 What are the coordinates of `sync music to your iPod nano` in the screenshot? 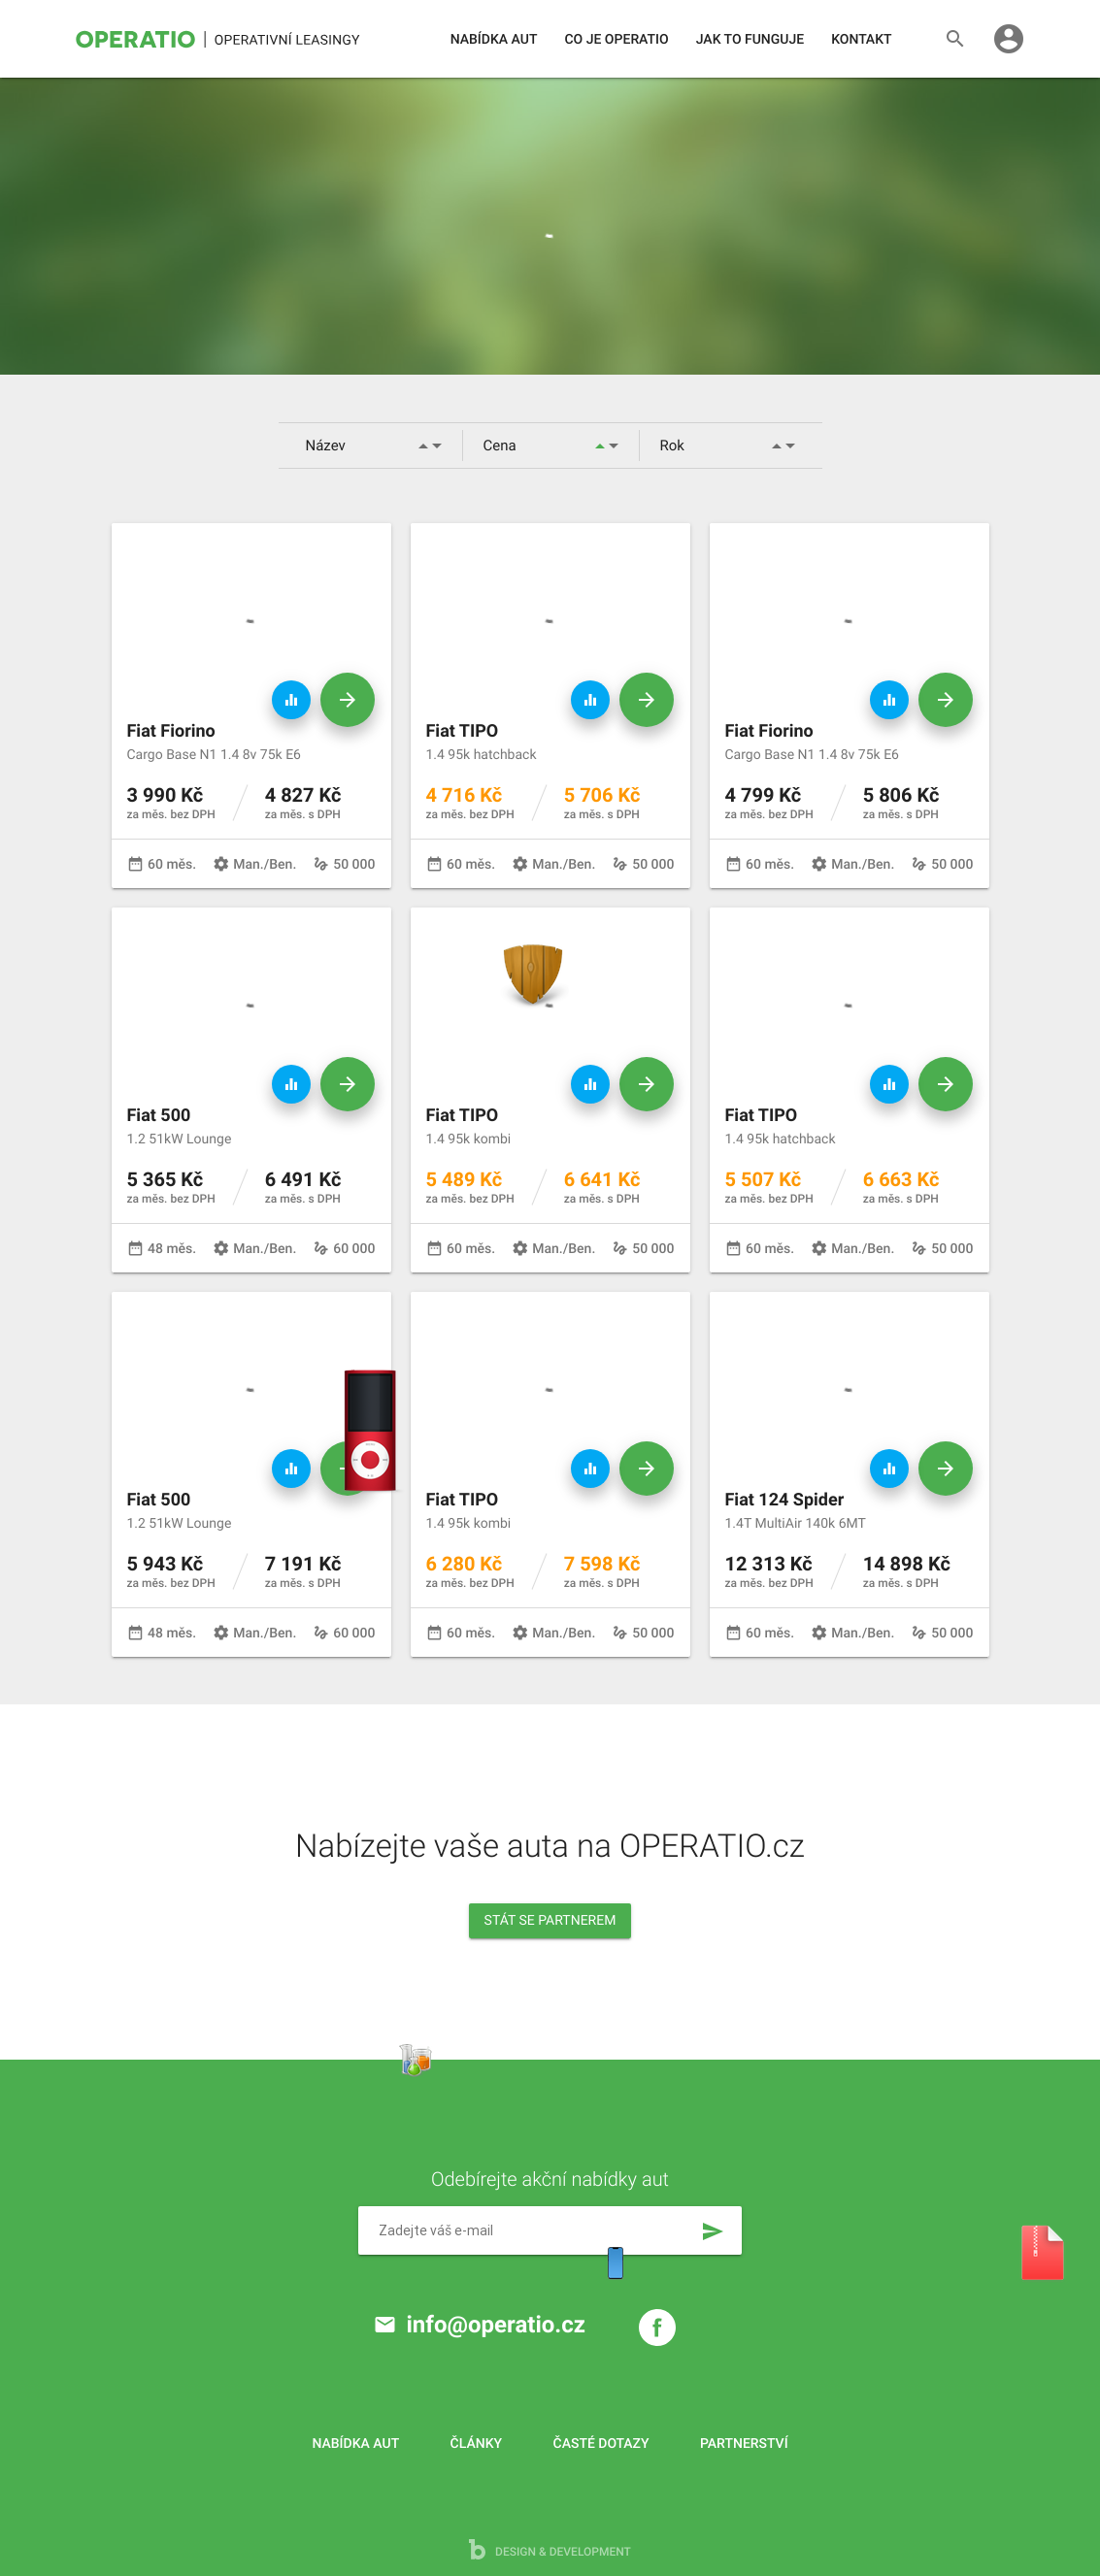 It's located at (369, 1432).